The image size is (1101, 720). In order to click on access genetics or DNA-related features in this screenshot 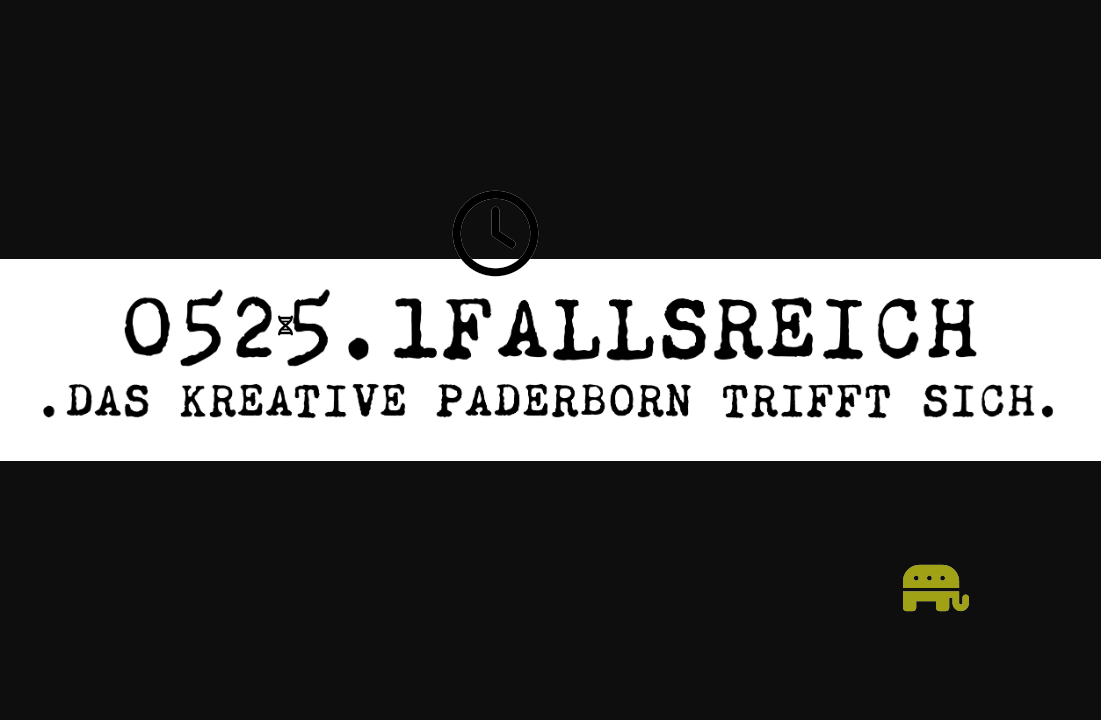, I will do `click(285, 325)`.